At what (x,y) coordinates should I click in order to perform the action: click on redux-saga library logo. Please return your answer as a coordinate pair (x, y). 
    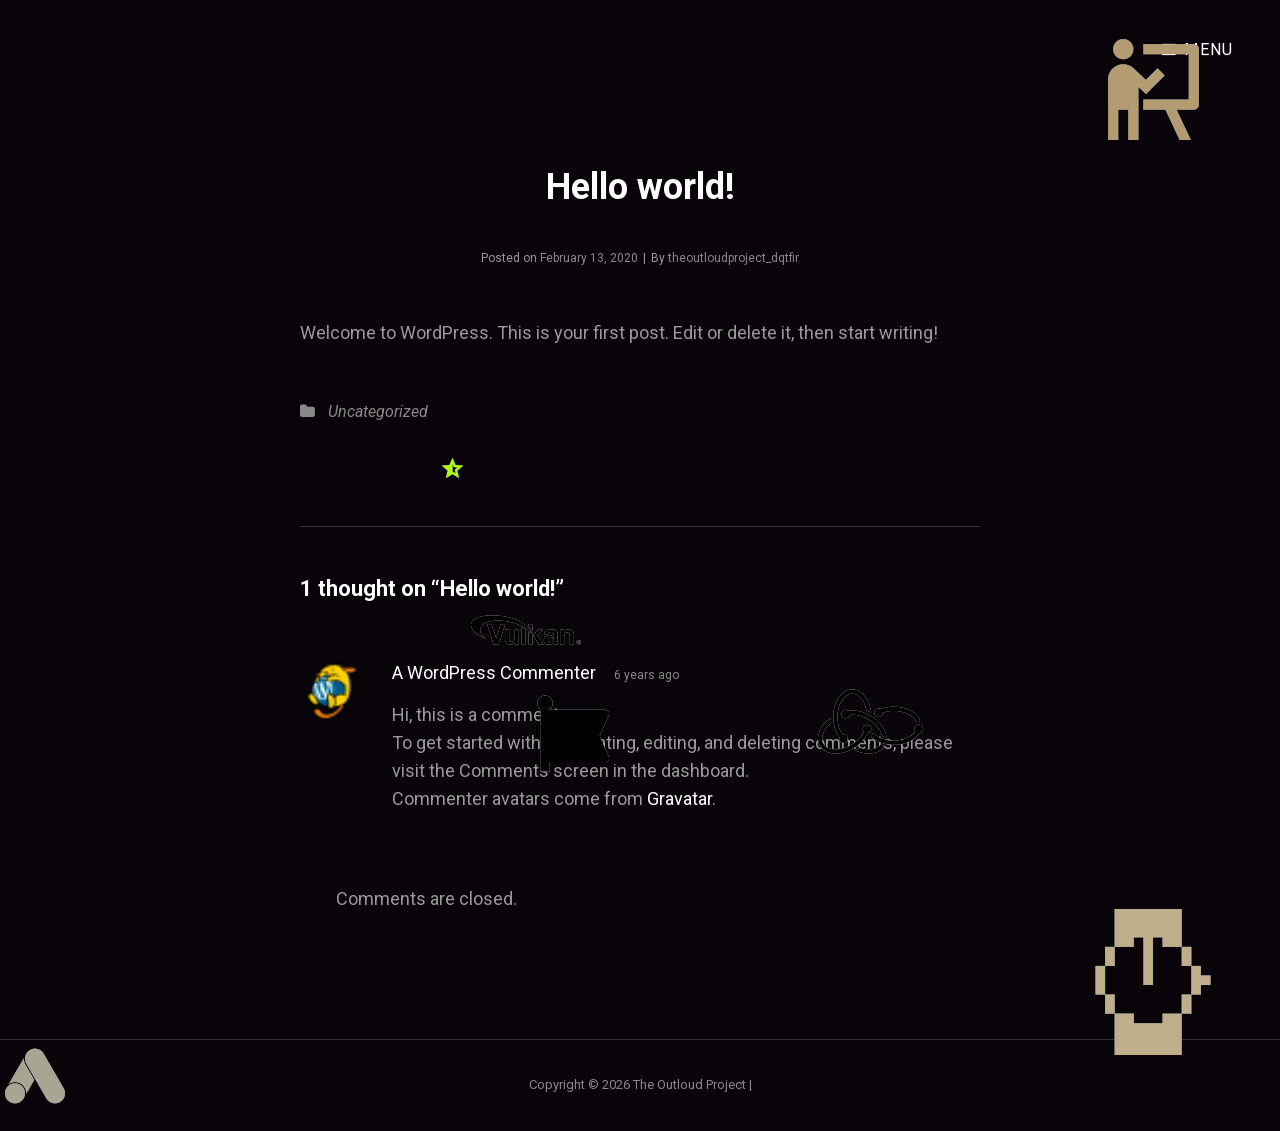
    Looking at the image, I should click on (870, 721).